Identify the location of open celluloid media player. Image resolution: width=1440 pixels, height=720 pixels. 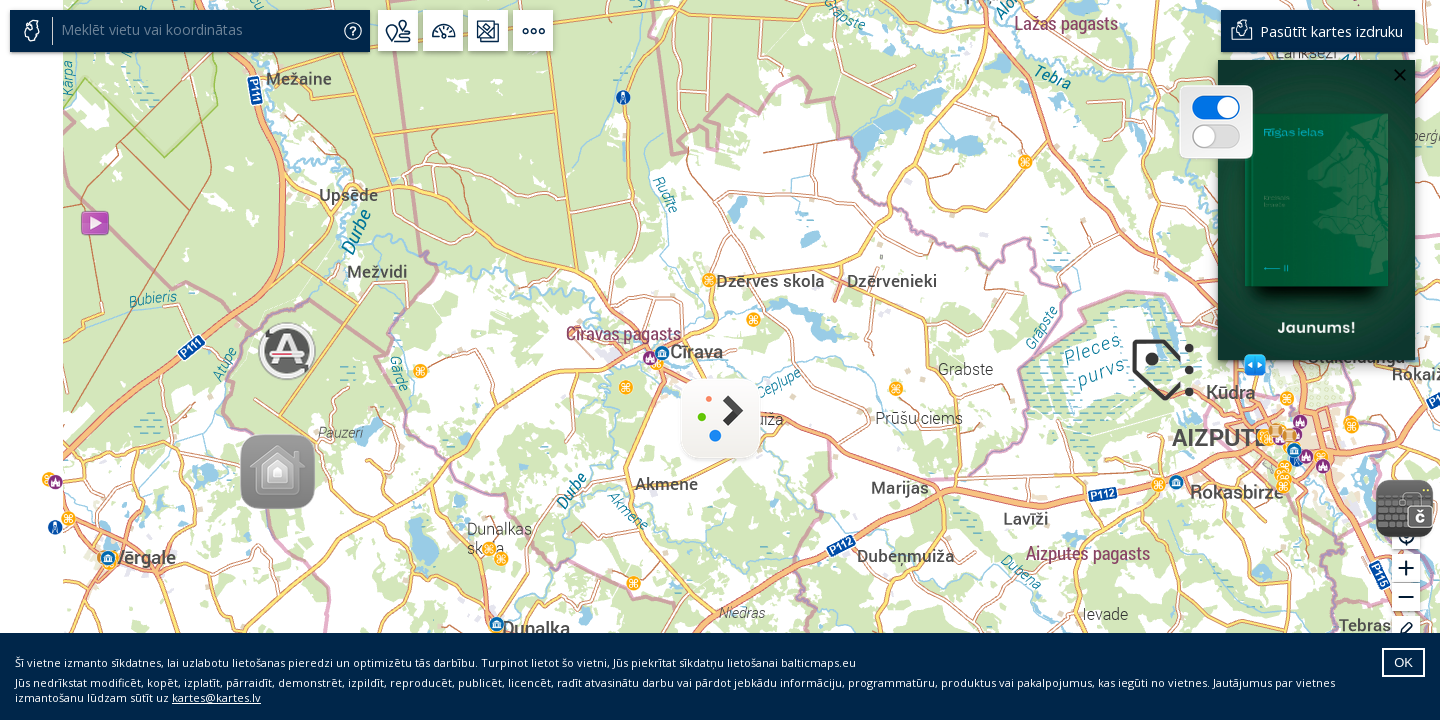
(95, 223).